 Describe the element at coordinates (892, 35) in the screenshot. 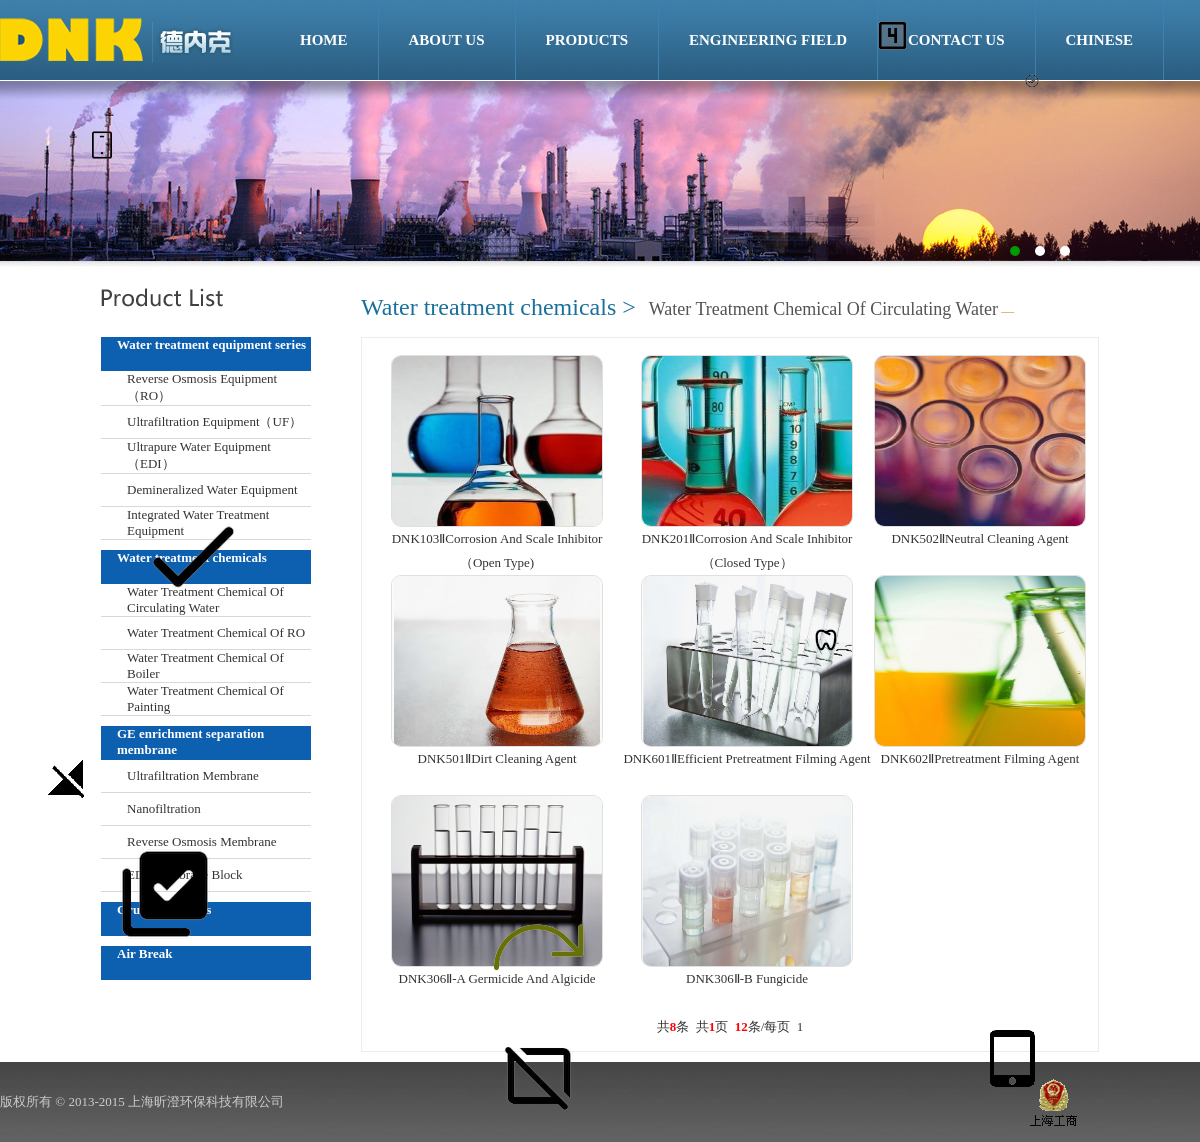

I see `select image filter or effect number 4` at that location.